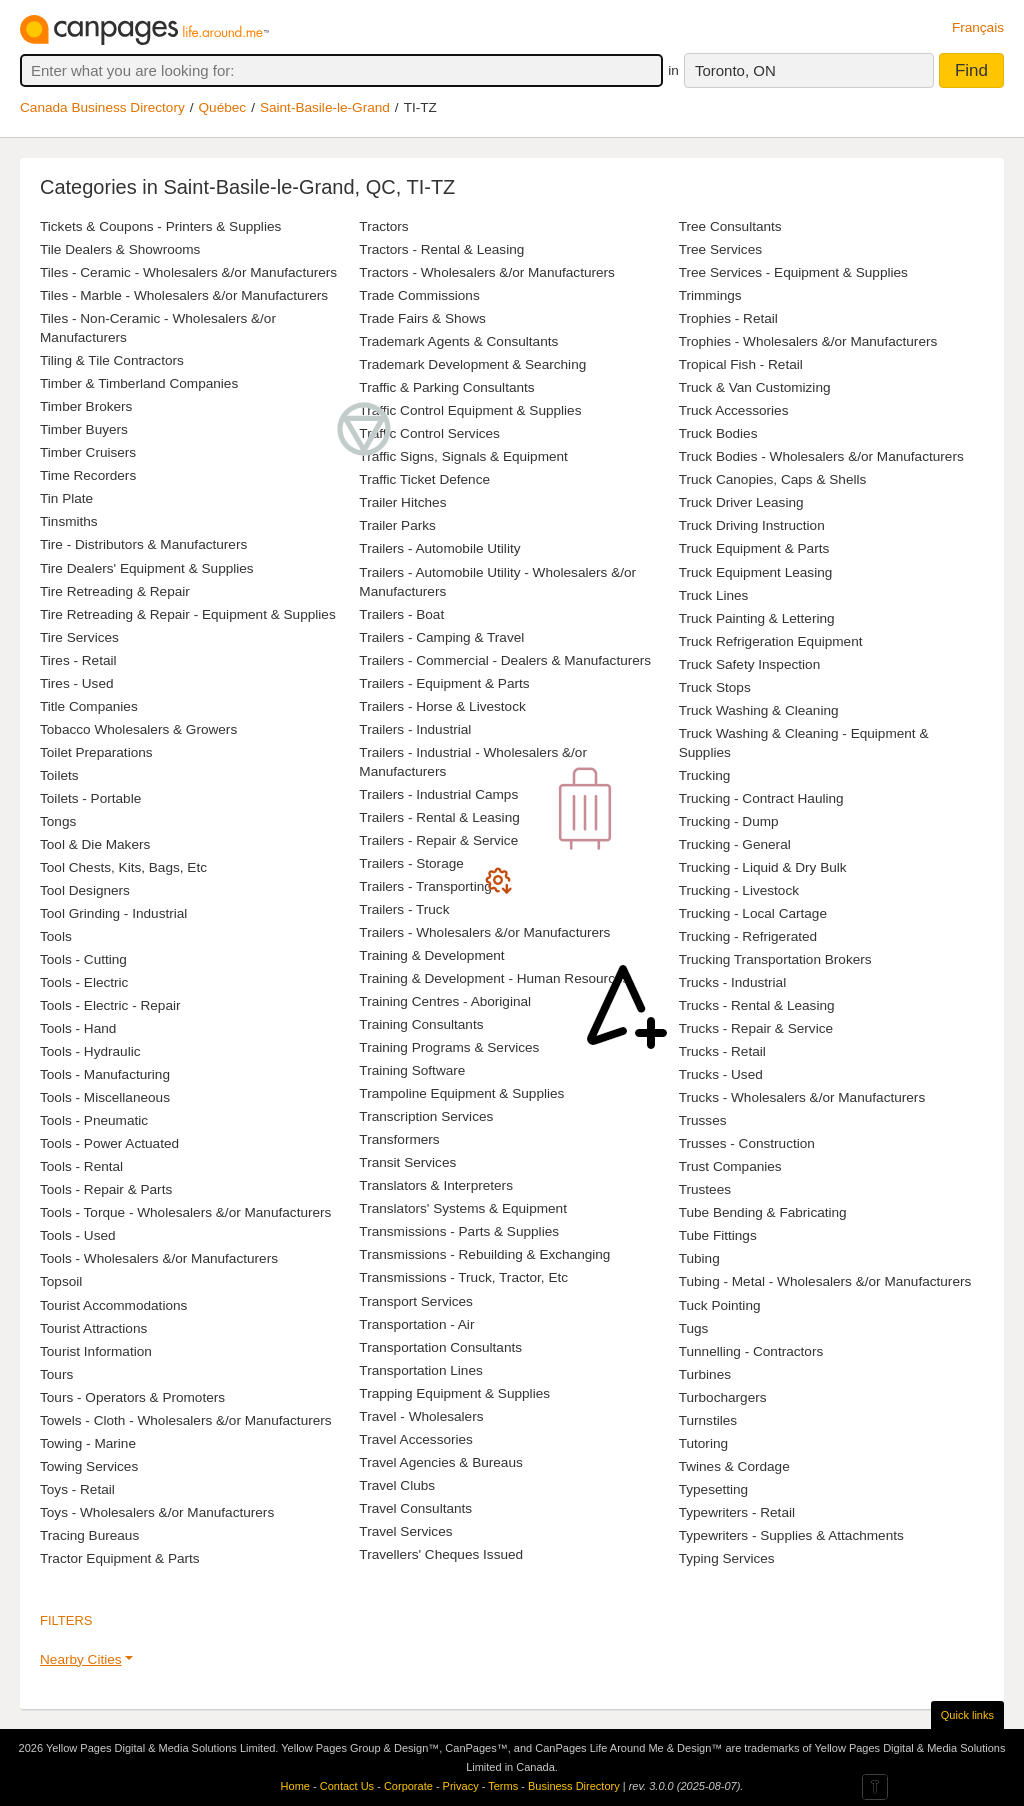 This screenshot has height=1806, width=1024. I want to click on add a new navigation waypoint, so click(623, 1005).